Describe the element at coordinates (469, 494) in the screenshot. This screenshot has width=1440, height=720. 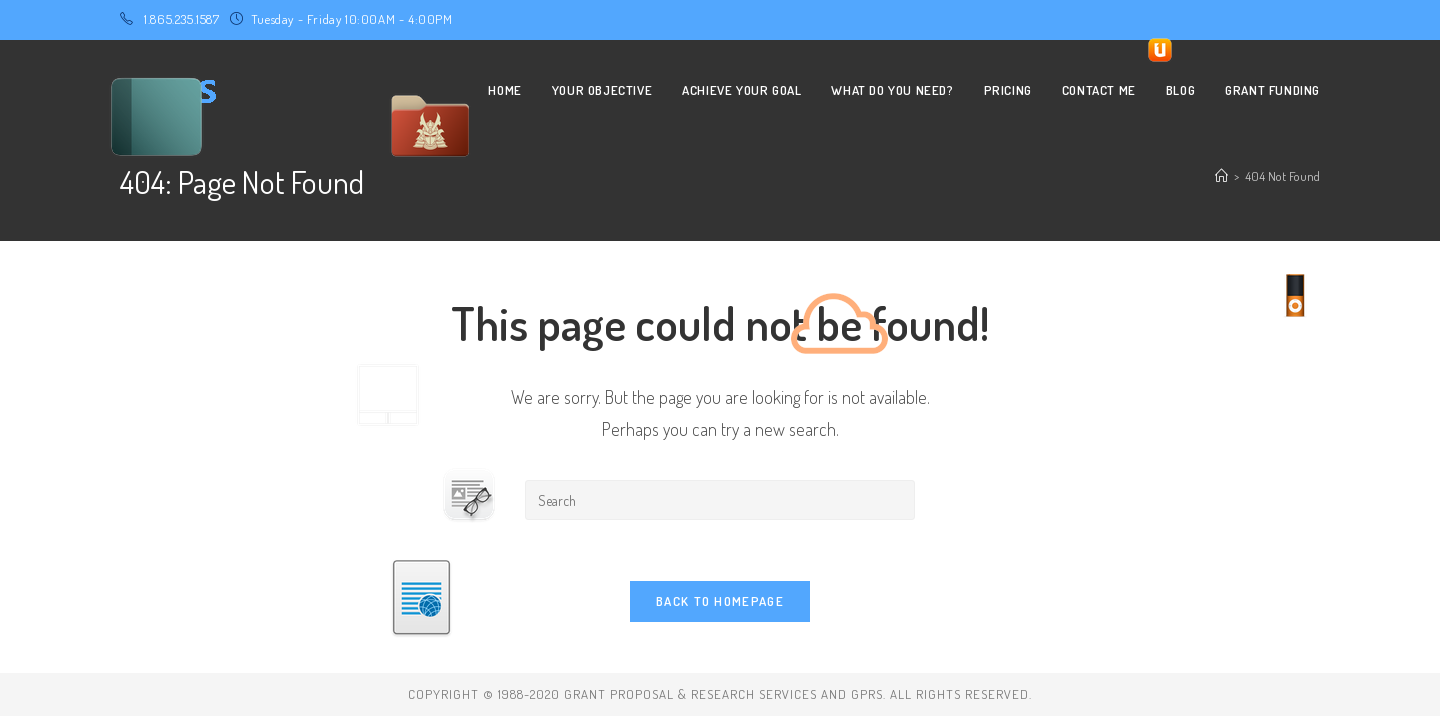
I see `open gnome documents app` at that location.